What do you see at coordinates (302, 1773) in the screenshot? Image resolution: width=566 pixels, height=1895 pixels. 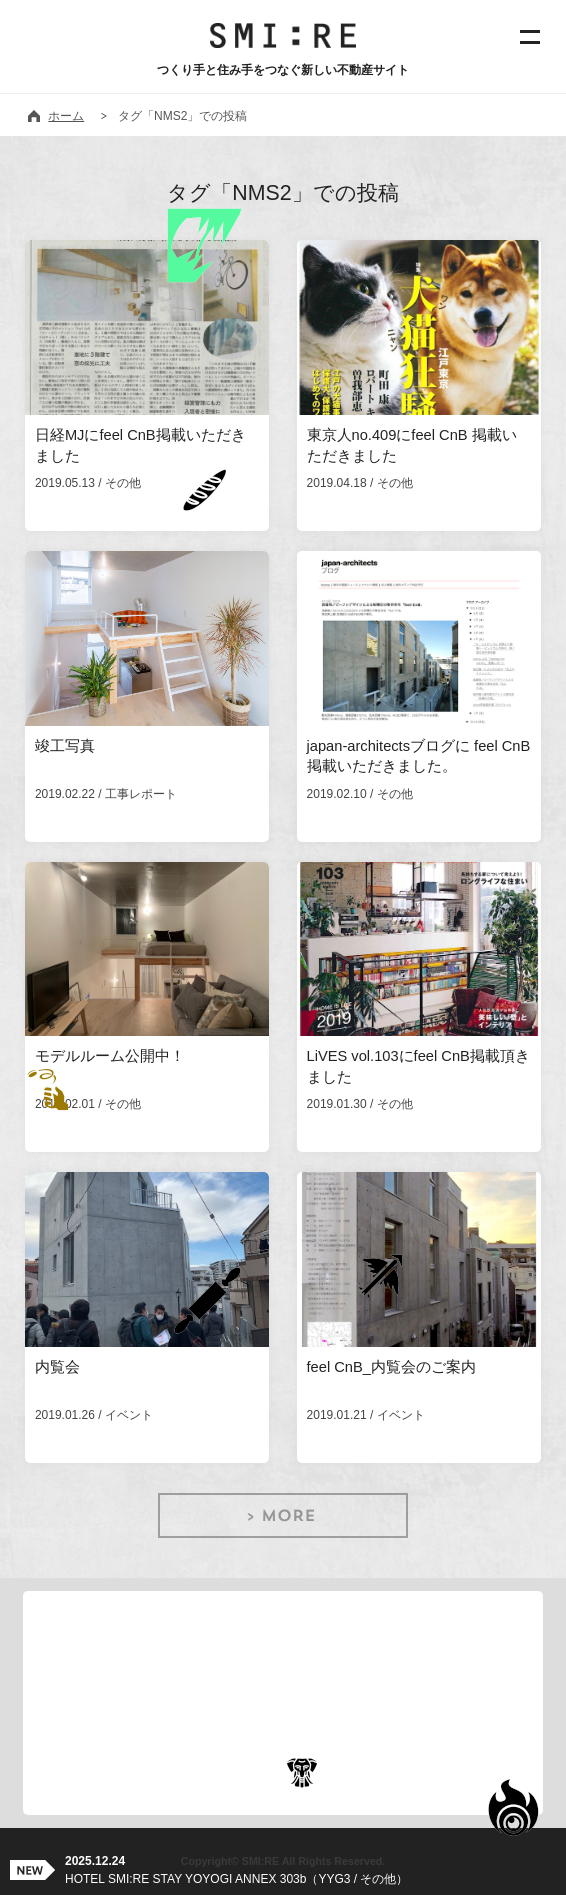 I see `elephant character or avatar icon` at bounding box center [302, 1773].